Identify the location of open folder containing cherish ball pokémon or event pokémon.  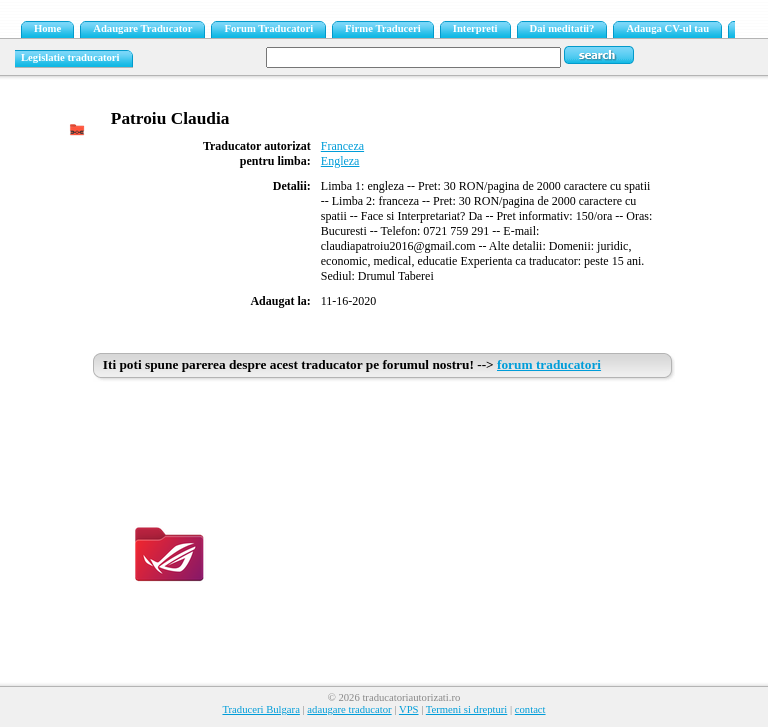
(77, 130).